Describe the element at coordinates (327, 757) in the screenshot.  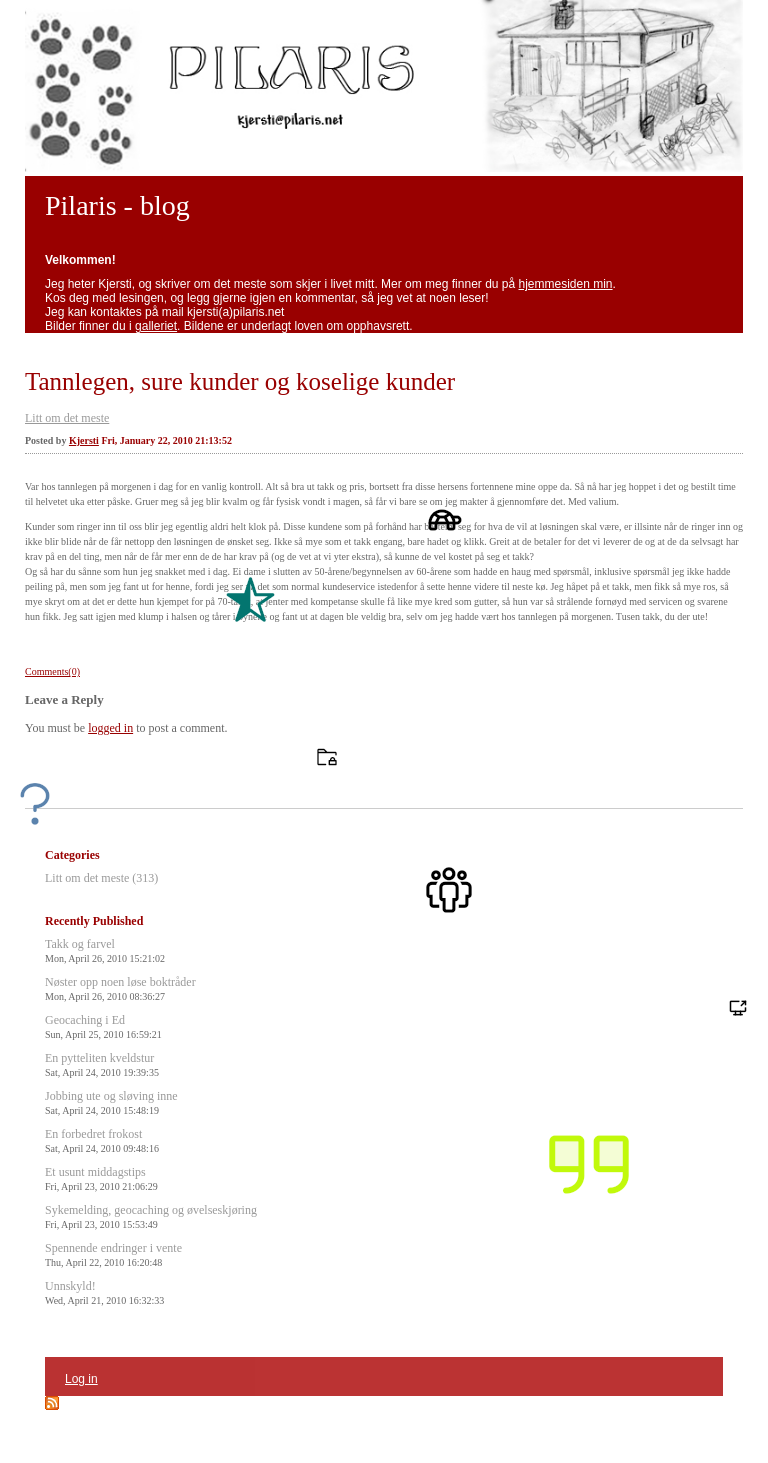
I see `access a password-protected folder` at that location.